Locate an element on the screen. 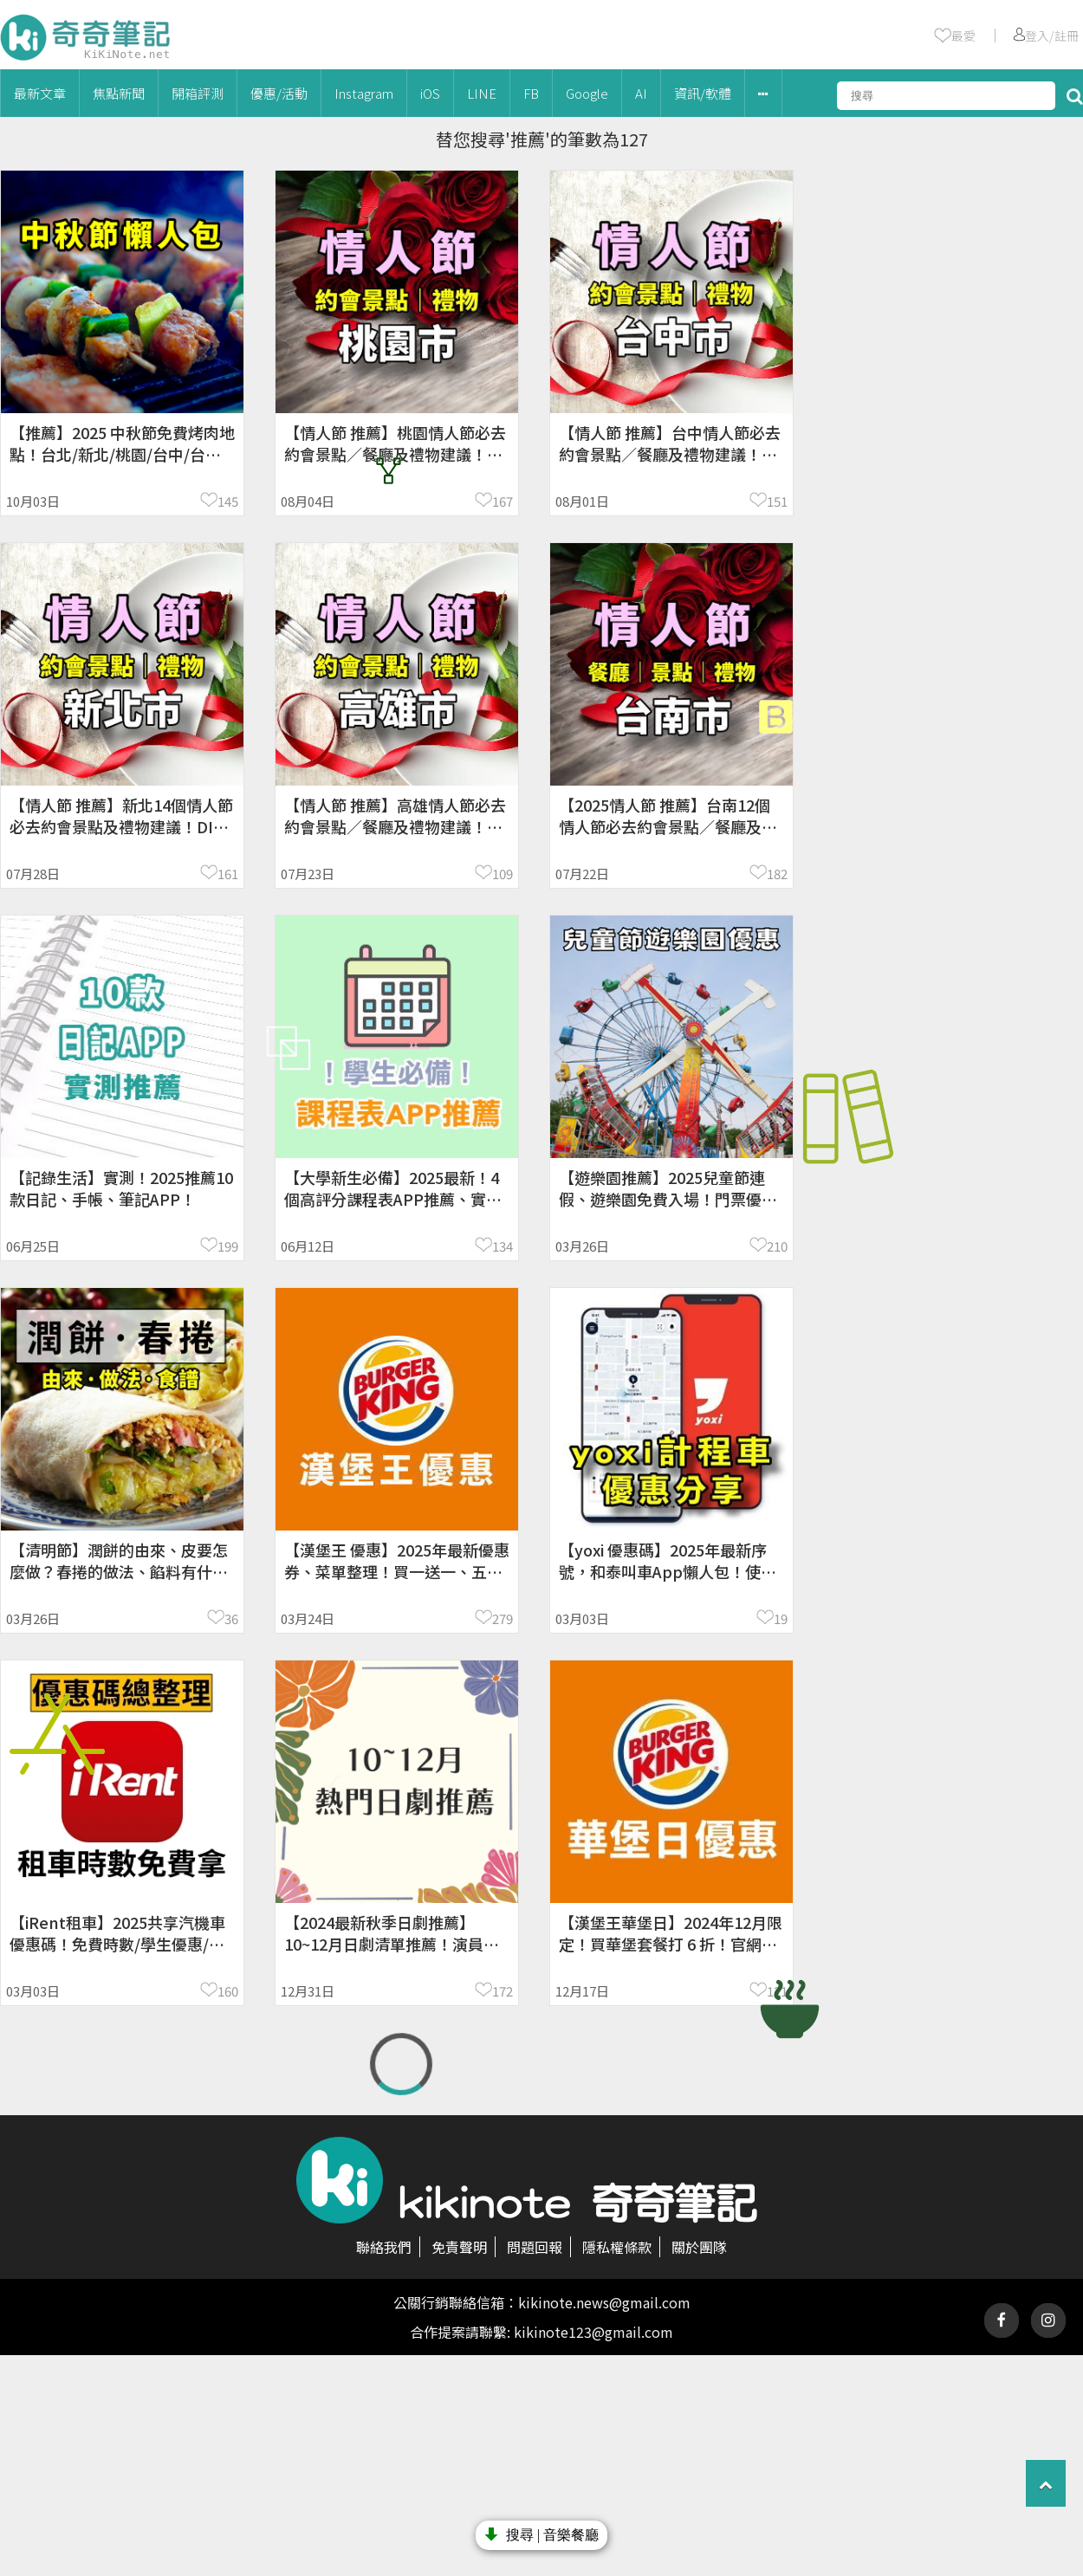 Image resolution: width=1083 pixels, height=2576 pixels. view parent classes or supertypes in code hierarchy is located at coordinates (389, 470).